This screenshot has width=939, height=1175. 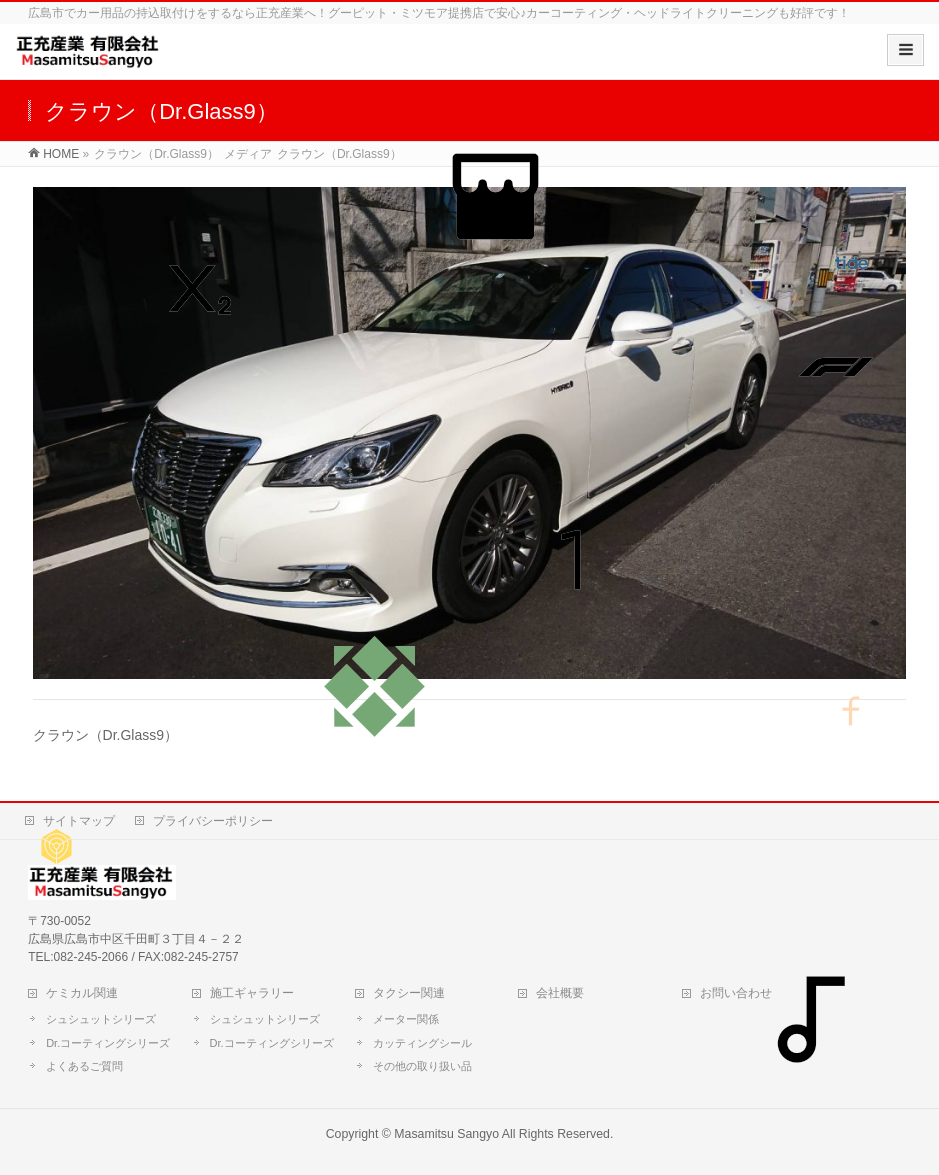 I want to click on trivy security scanner logo, so click(x=56, y=846).